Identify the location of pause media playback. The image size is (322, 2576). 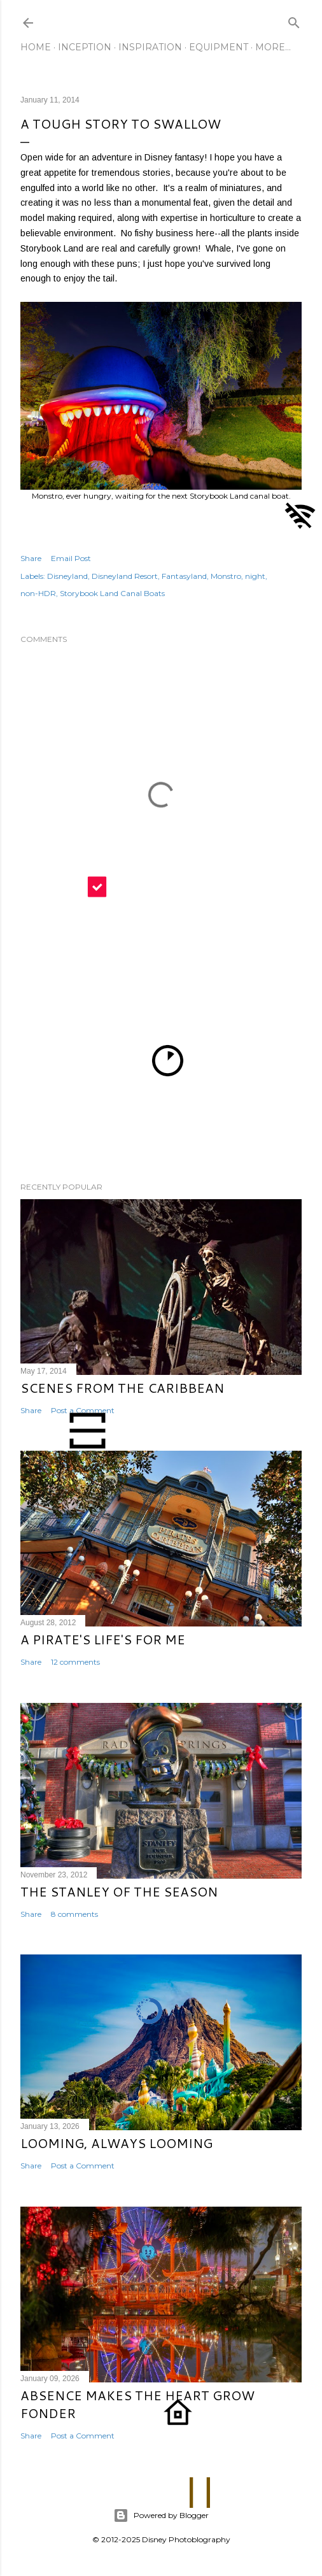
(200, 2493).